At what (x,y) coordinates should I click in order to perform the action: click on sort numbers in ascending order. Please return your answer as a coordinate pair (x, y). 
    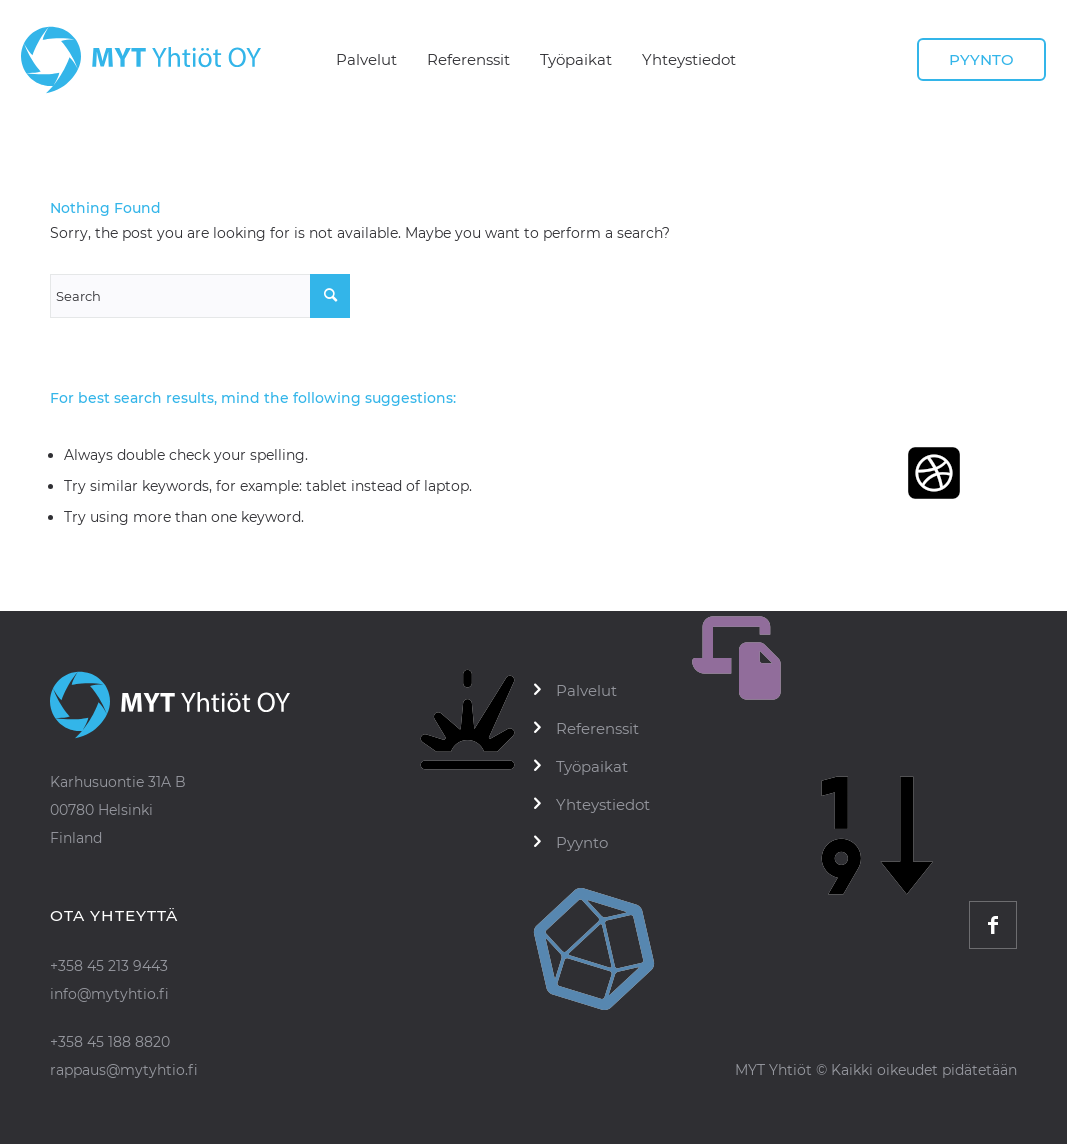
    Looking at the image, I should click on (867, 835).